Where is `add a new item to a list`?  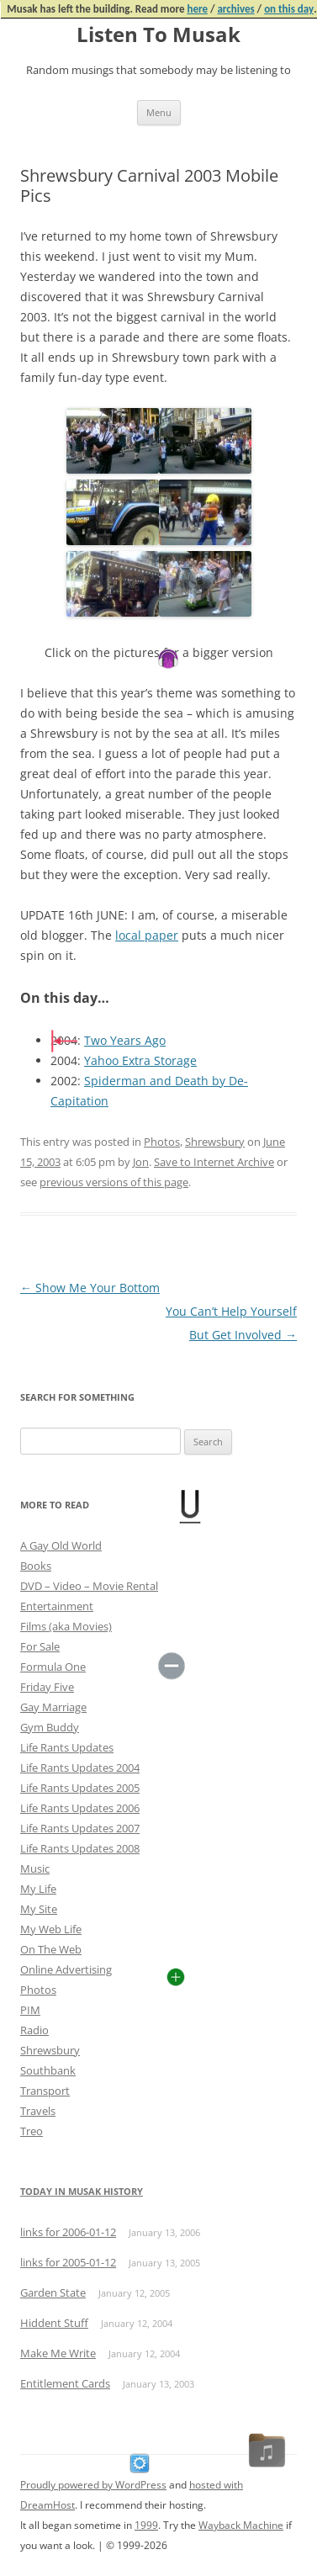 add a new item to a list is located at coordinates (176, 1977).